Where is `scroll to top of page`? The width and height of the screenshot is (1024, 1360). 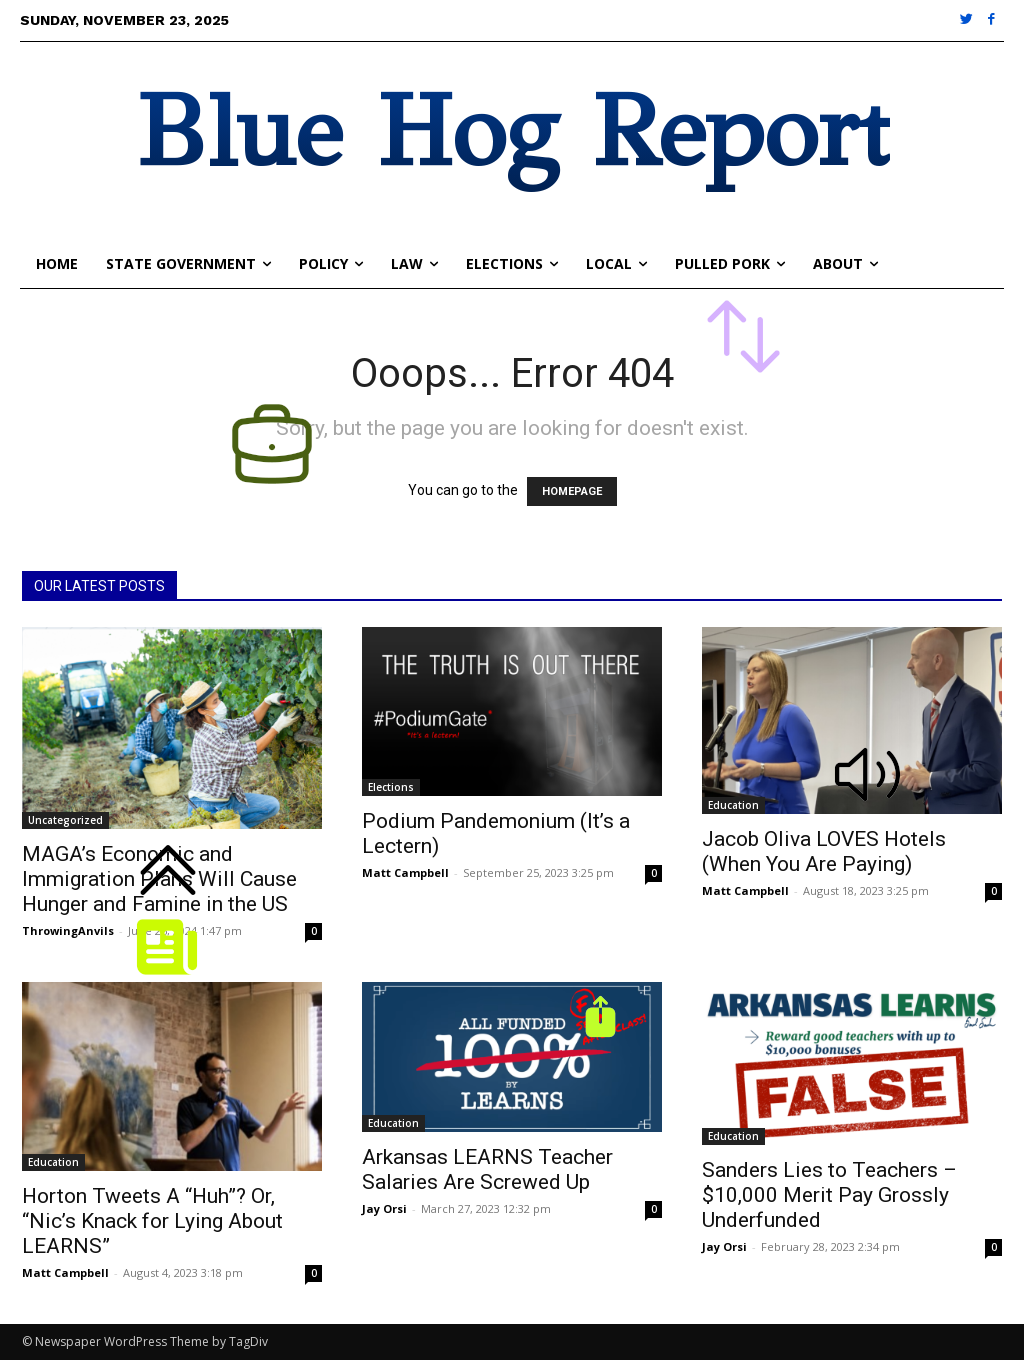 scroll to top of page is located at coordinates (168, 870).